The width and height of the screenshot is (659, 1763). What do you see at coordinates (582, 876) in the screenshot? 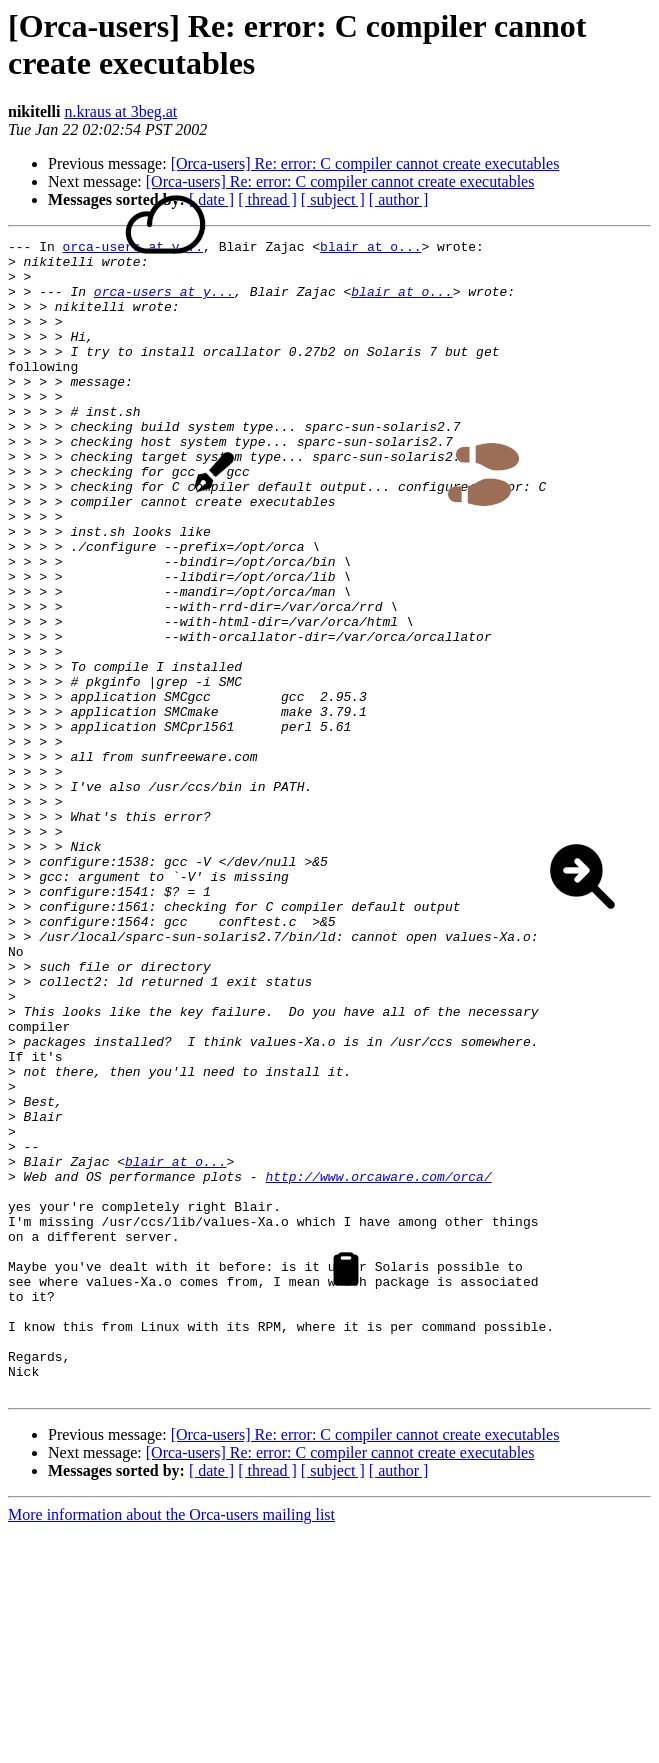
I see `search and navigate to result` at bounding box center [582, 876].